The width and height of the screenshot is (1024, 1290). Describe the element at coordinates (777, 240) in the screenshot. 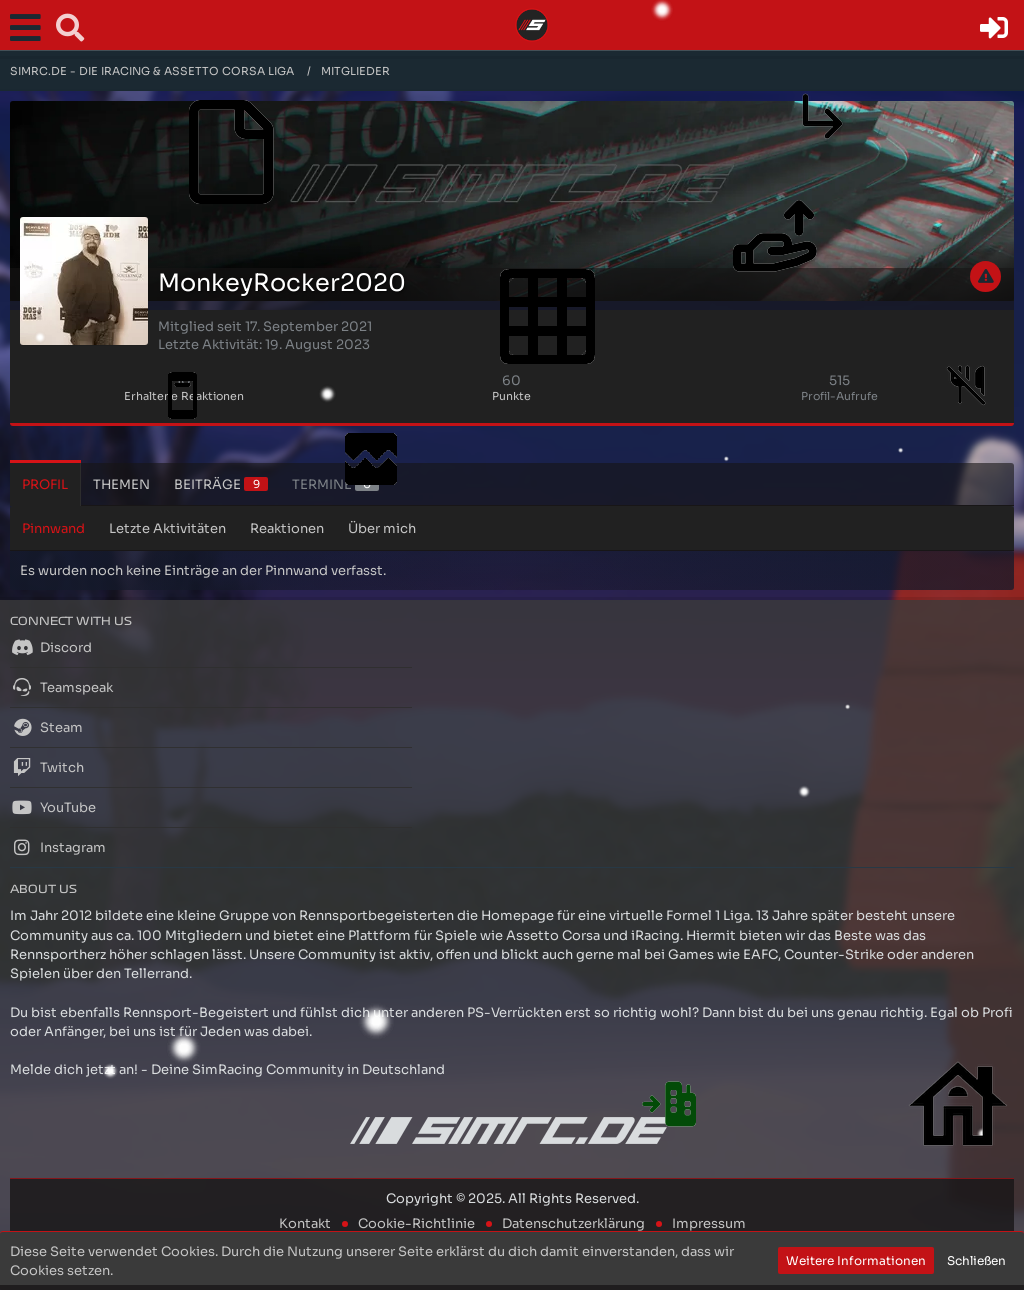

I see `upload or send from your device` at that location.